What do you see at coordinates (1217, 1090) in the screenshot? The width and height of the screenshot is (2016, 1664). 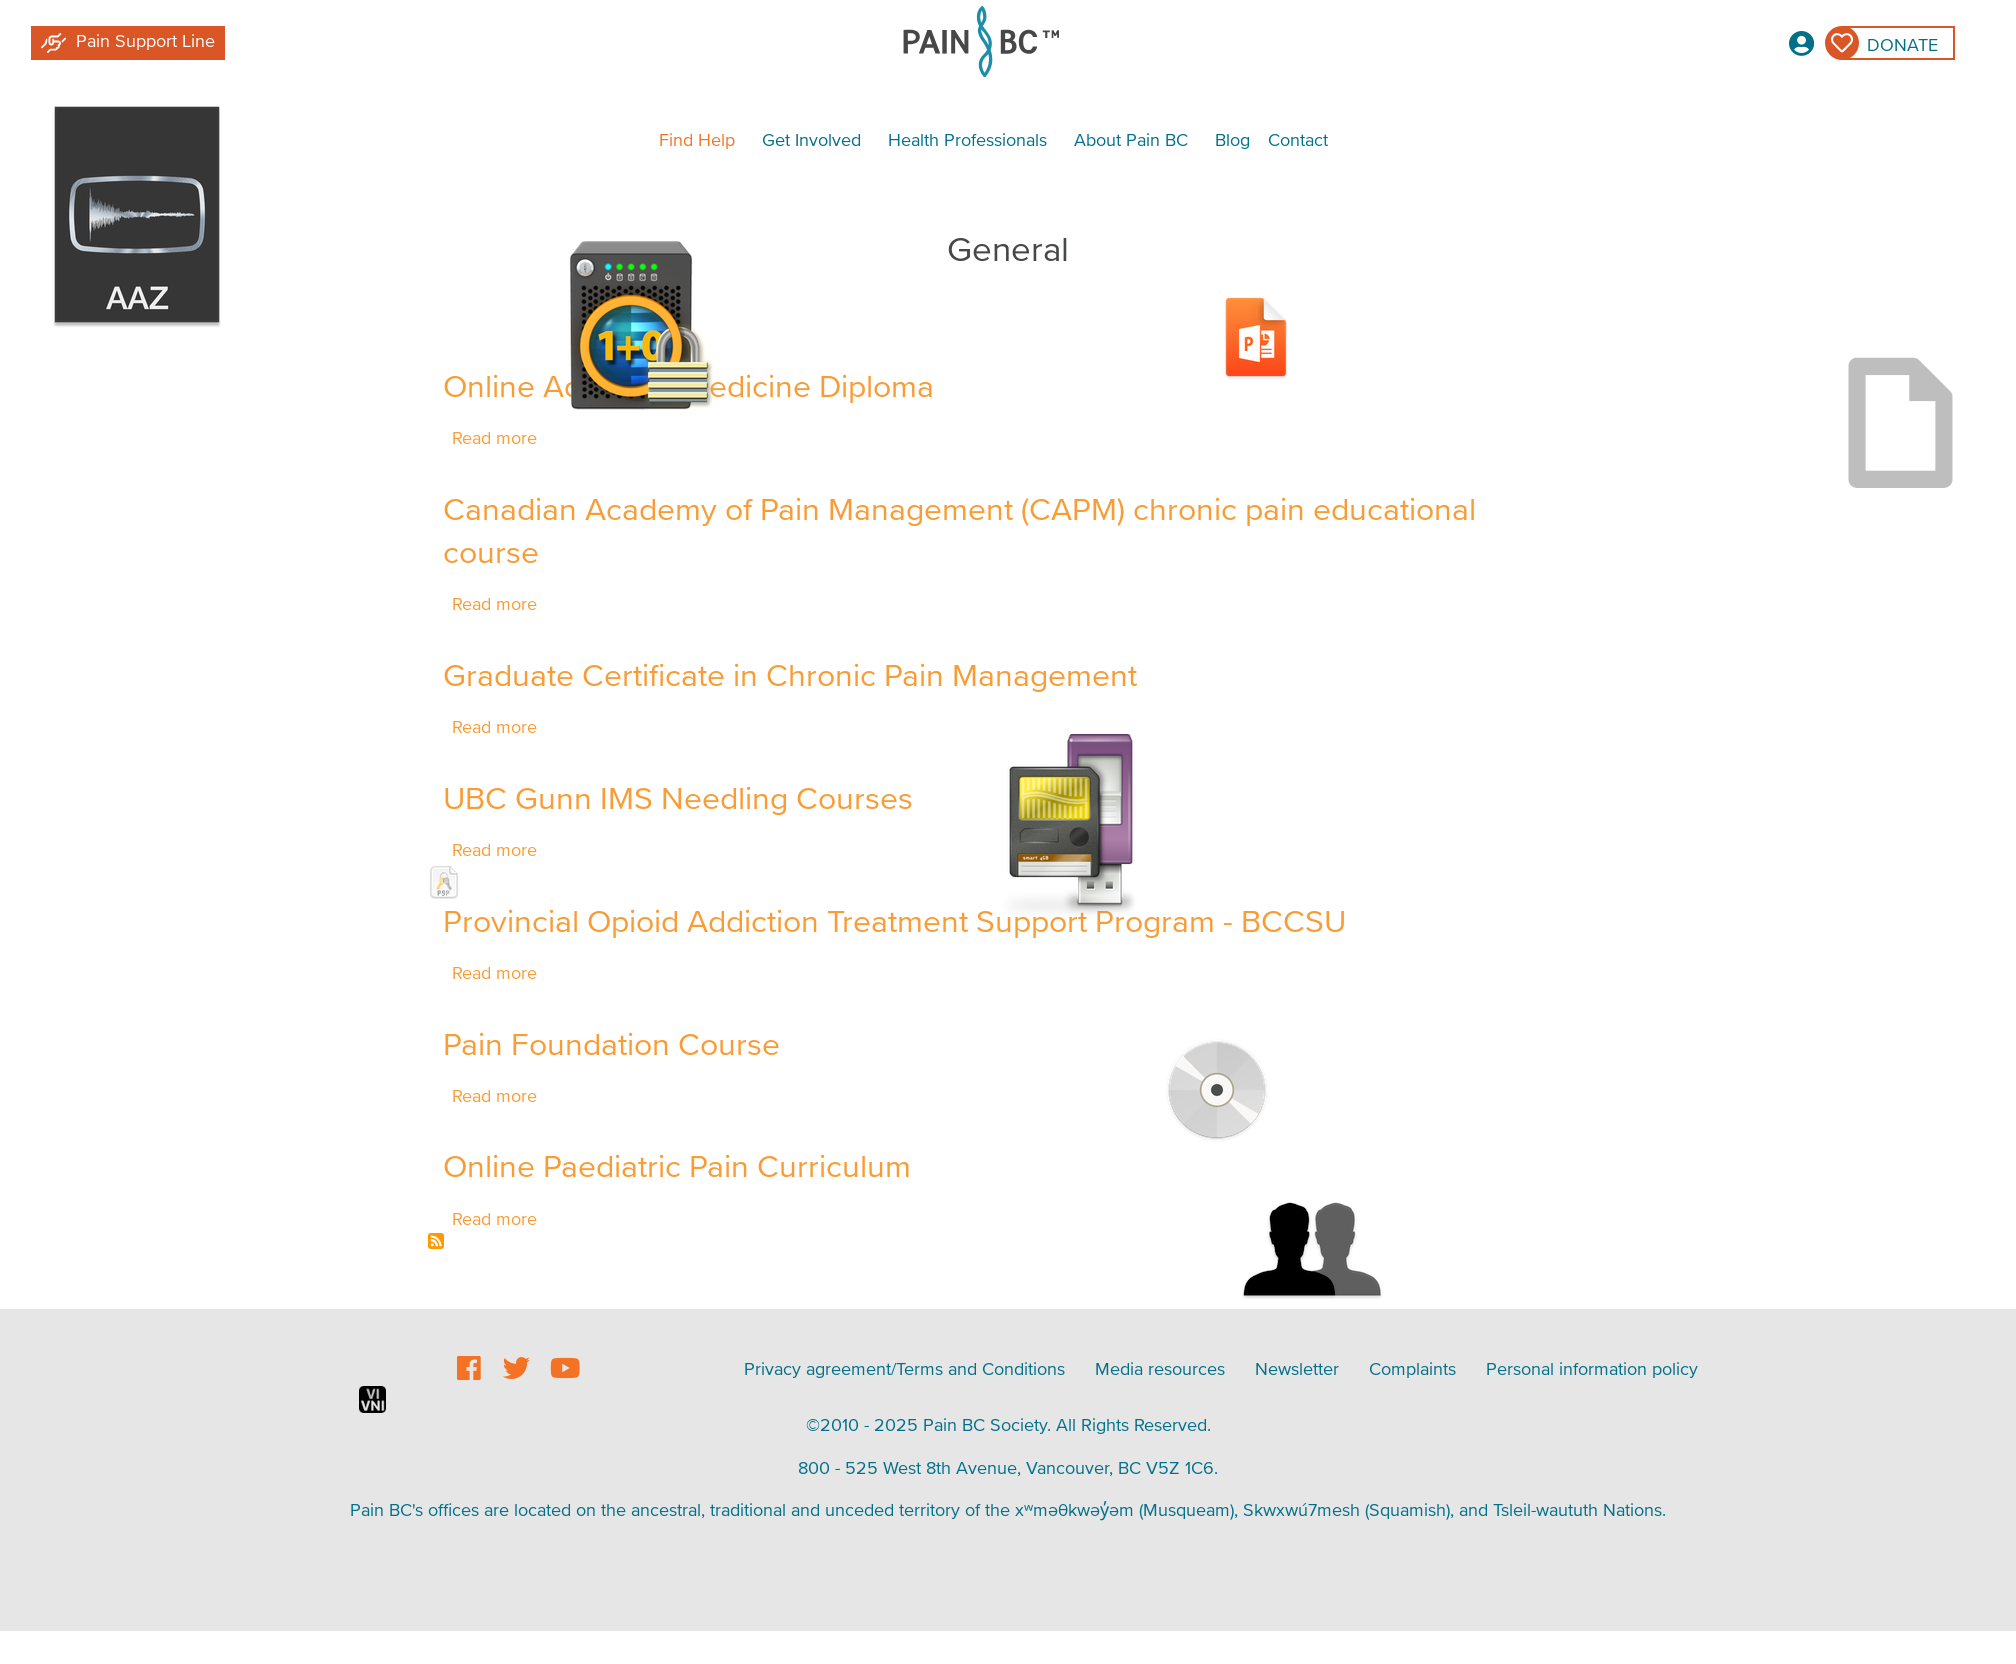 I see `eject or unmount a DVD disc` at bounding box center [1217, 1090].